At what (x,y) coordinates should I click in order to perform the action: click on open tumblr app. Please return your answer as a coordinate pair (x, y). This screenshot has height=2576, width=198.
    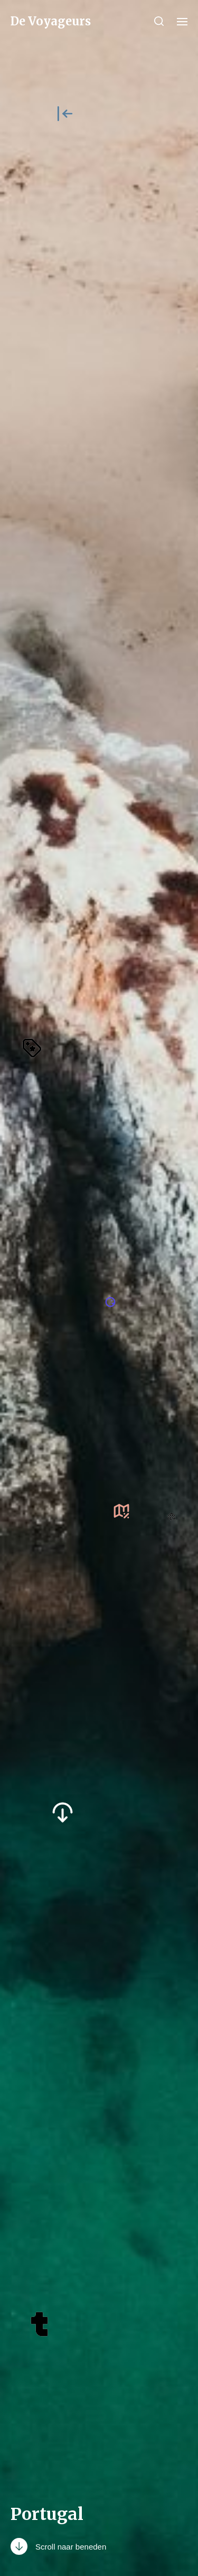
    Looking at the image, I should click on (39, 2324).